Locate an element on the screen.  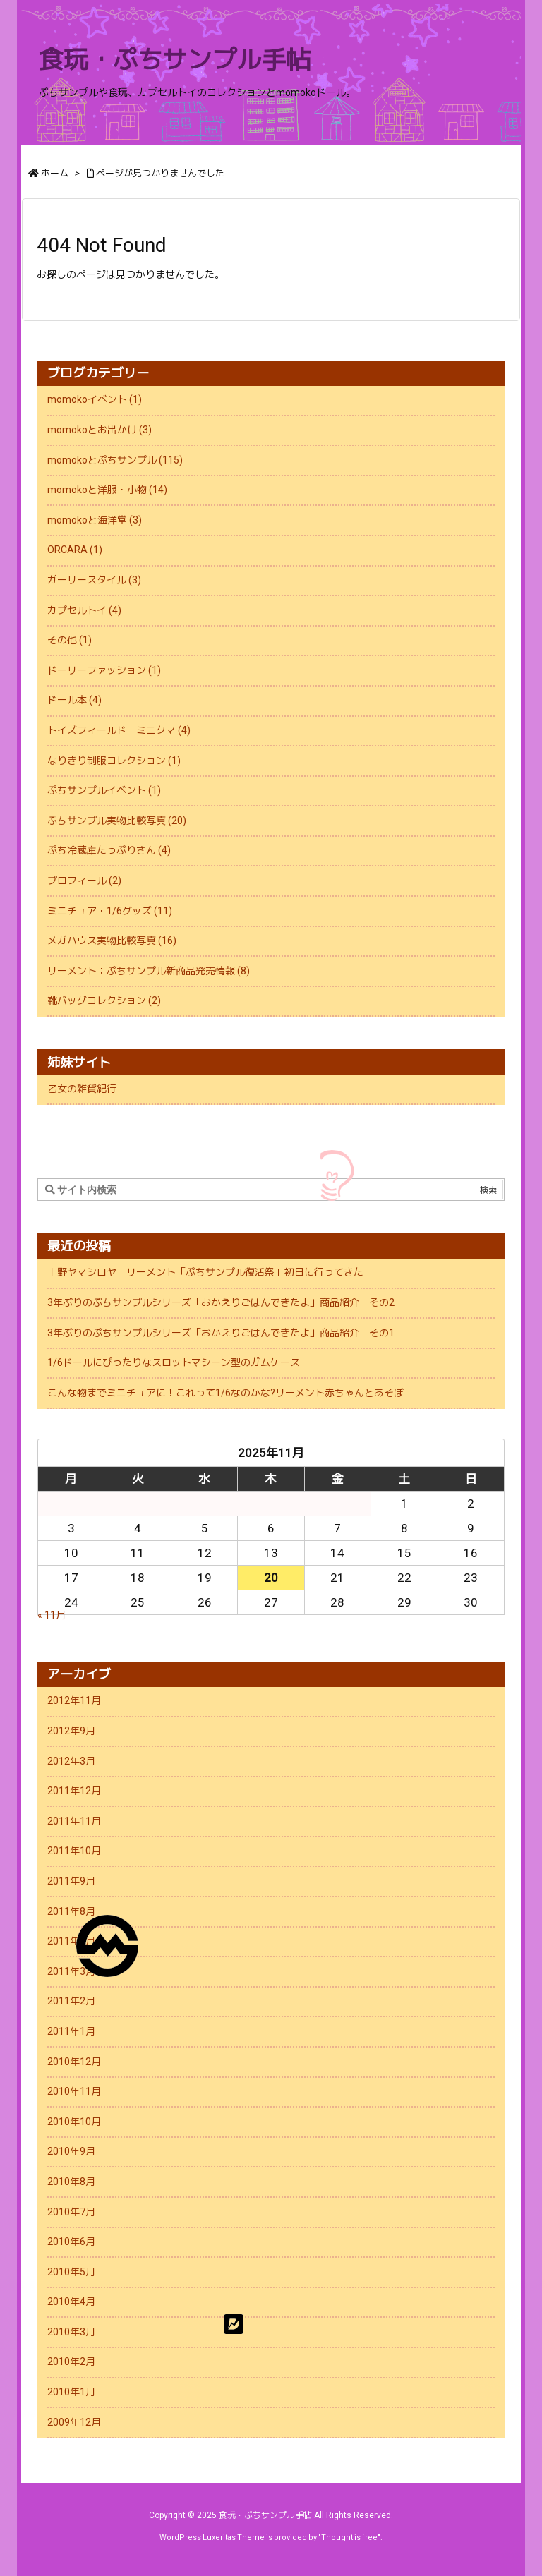
open the Dunzo delivery app is located at coordinates (234, 2324).